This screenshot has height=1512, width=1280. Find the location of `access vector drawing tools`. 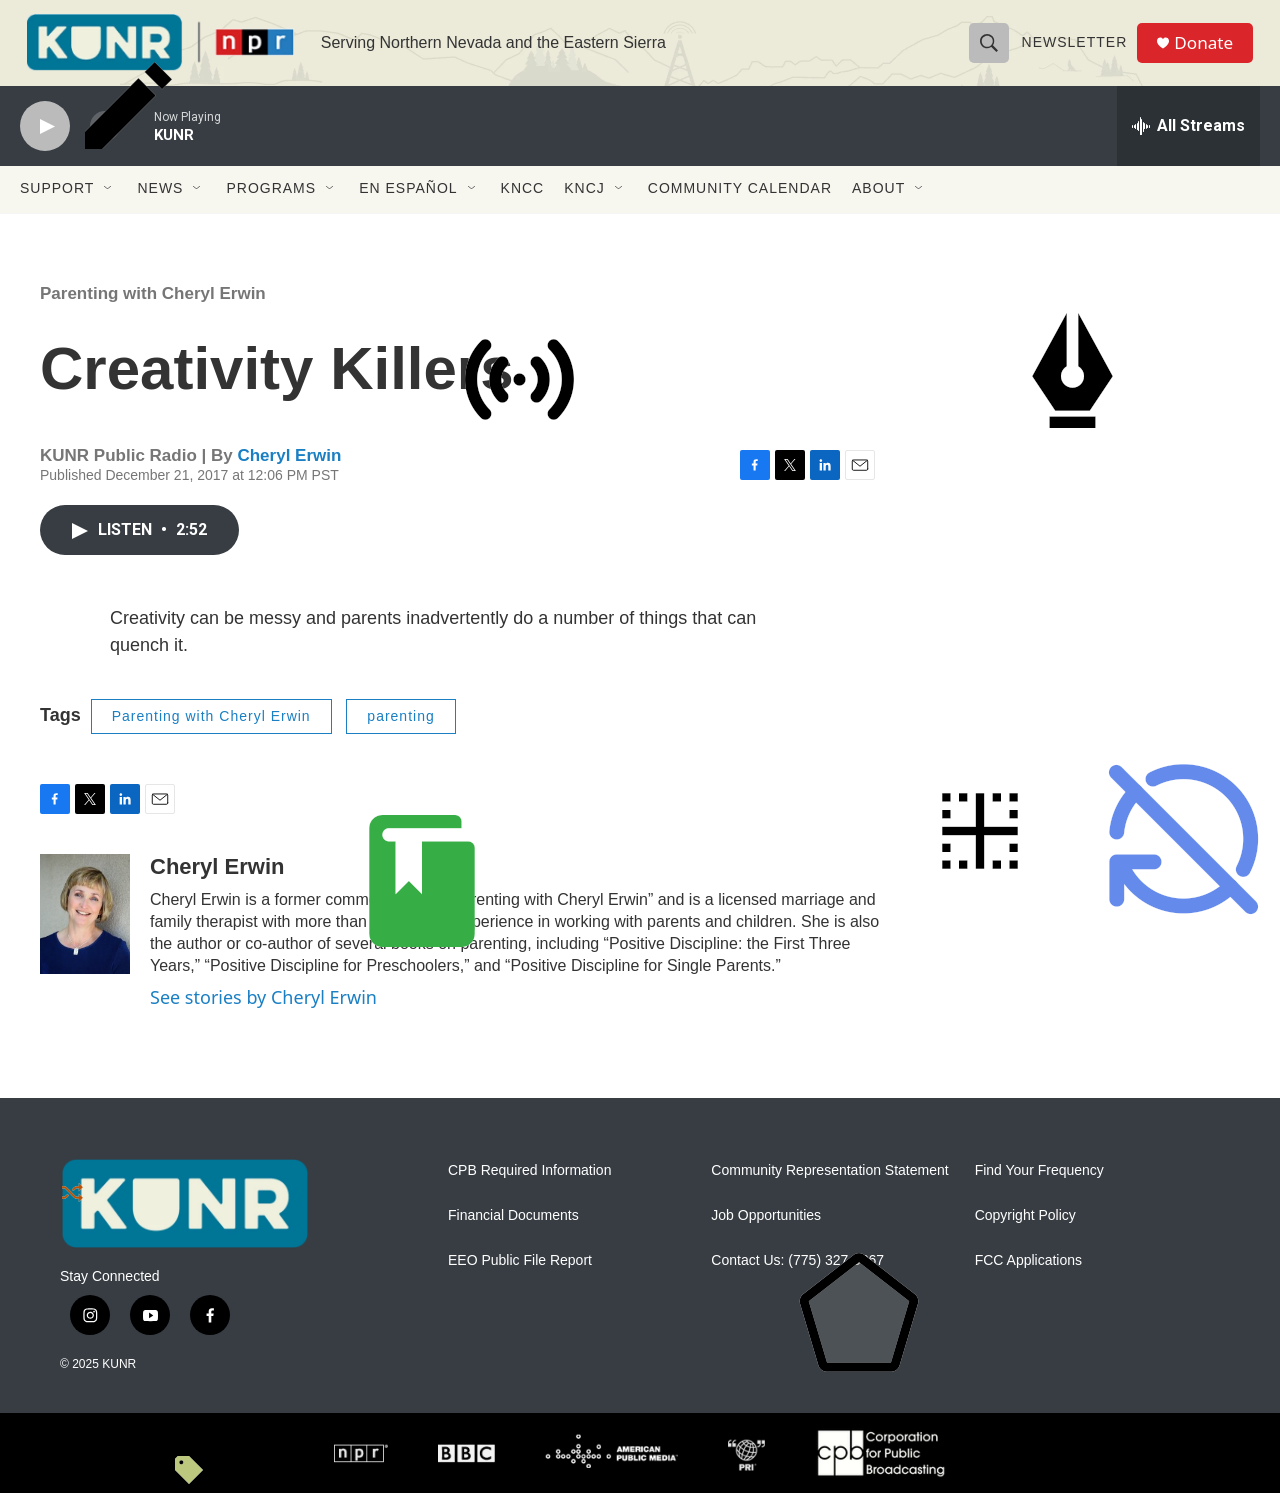

access vector drawing tools is located at coordinates (1072, 370).